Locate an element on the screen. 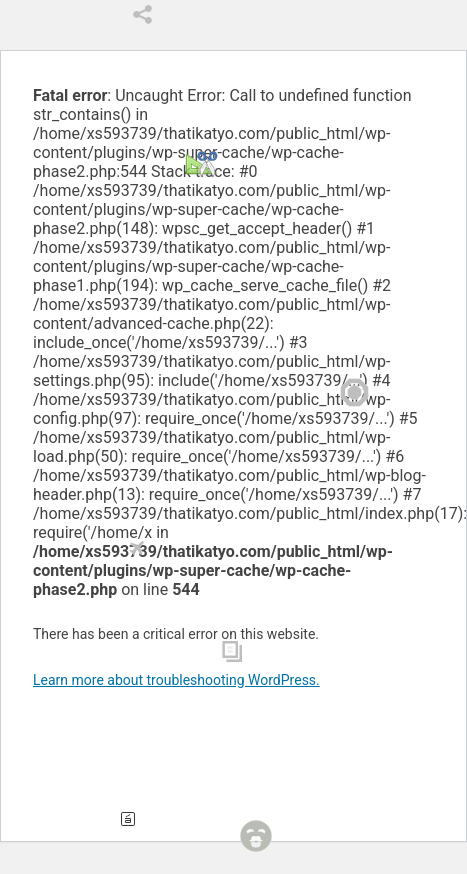  access utility and accessory applications is located at coordinates (200, 161).